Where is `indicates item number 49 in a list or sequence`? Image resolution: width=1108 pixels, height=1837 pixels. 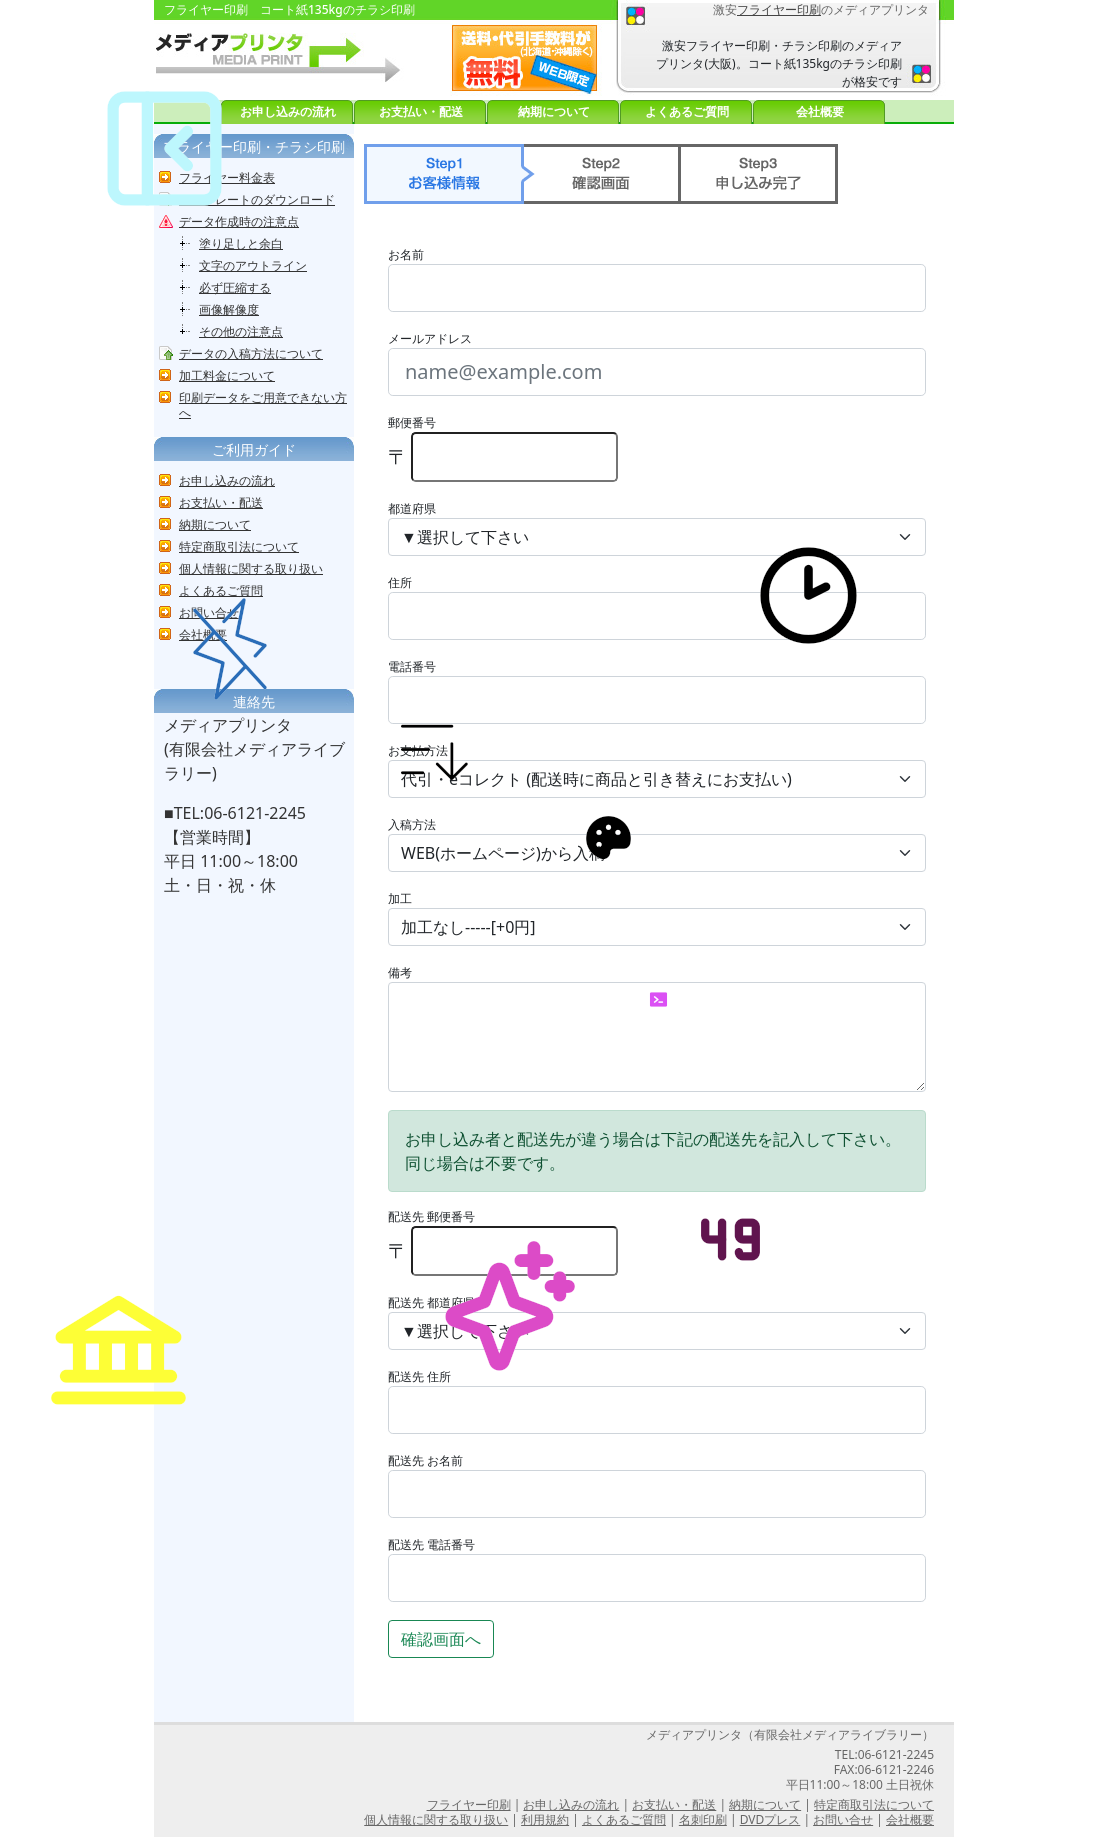
indicates item number 49 in a list or sequence is located at coordinates (730, 1239).